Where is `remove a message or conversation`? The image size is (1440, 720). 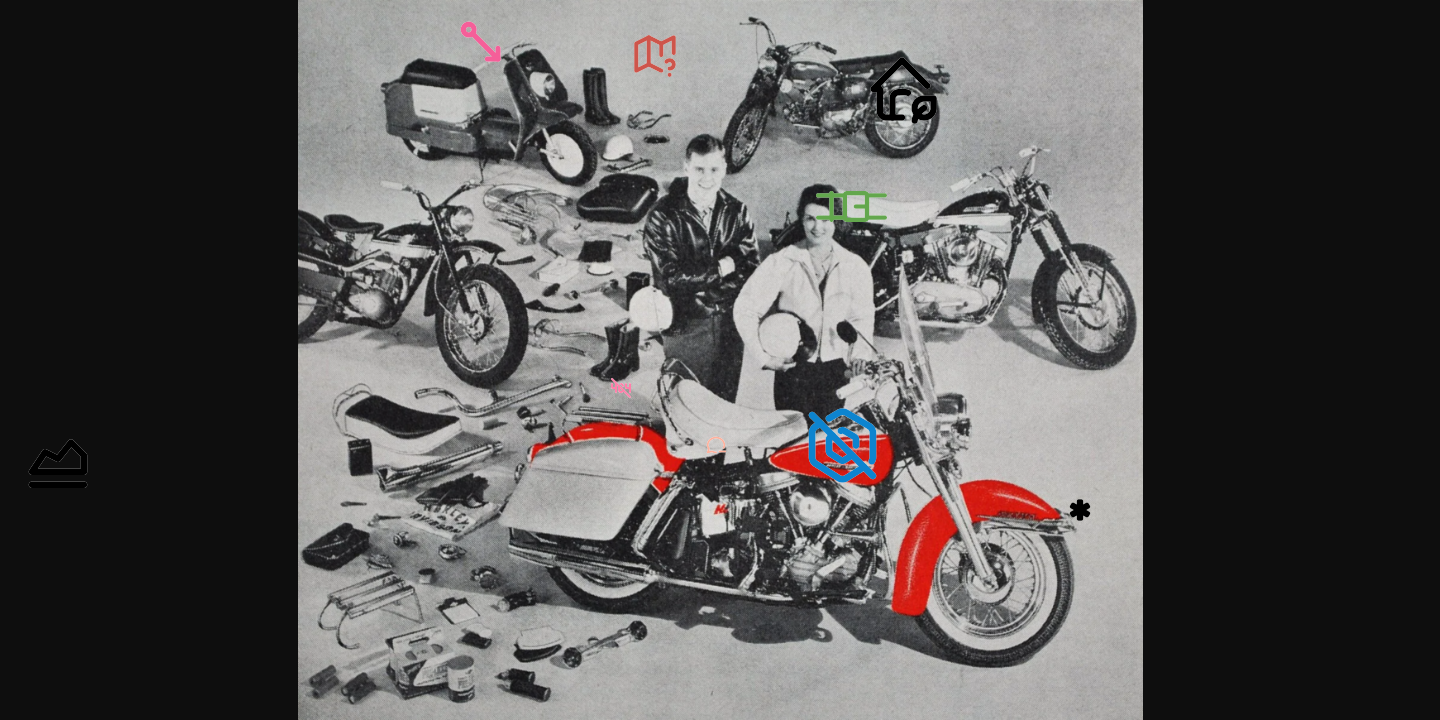 remove a message or conversation is located at coordinates (716, 445).